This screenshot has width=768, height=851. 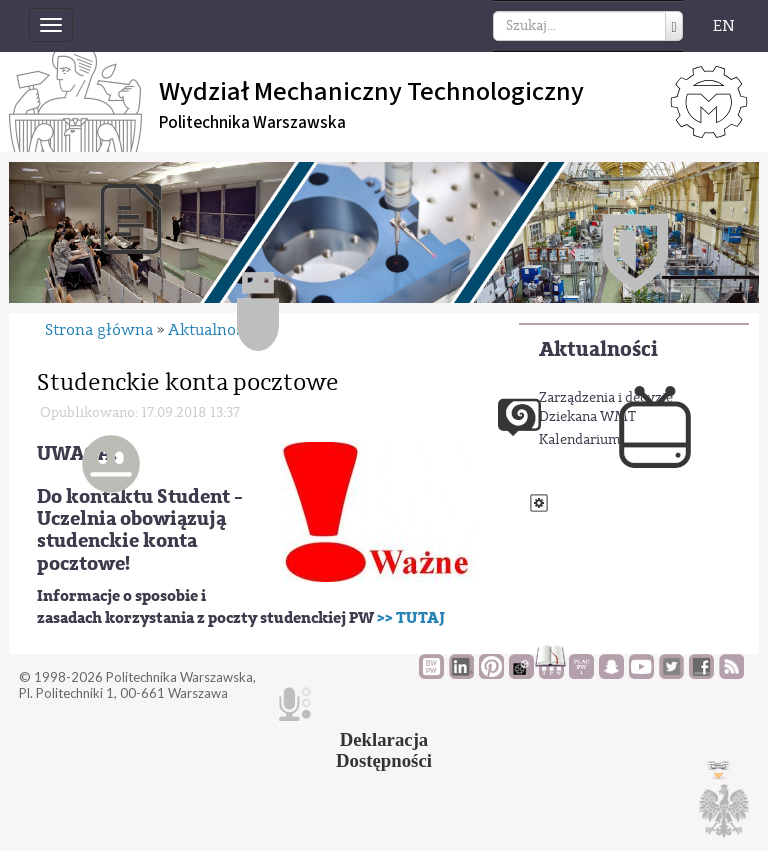 I want to click on open the dictionary application, so click(x=550, y=653).